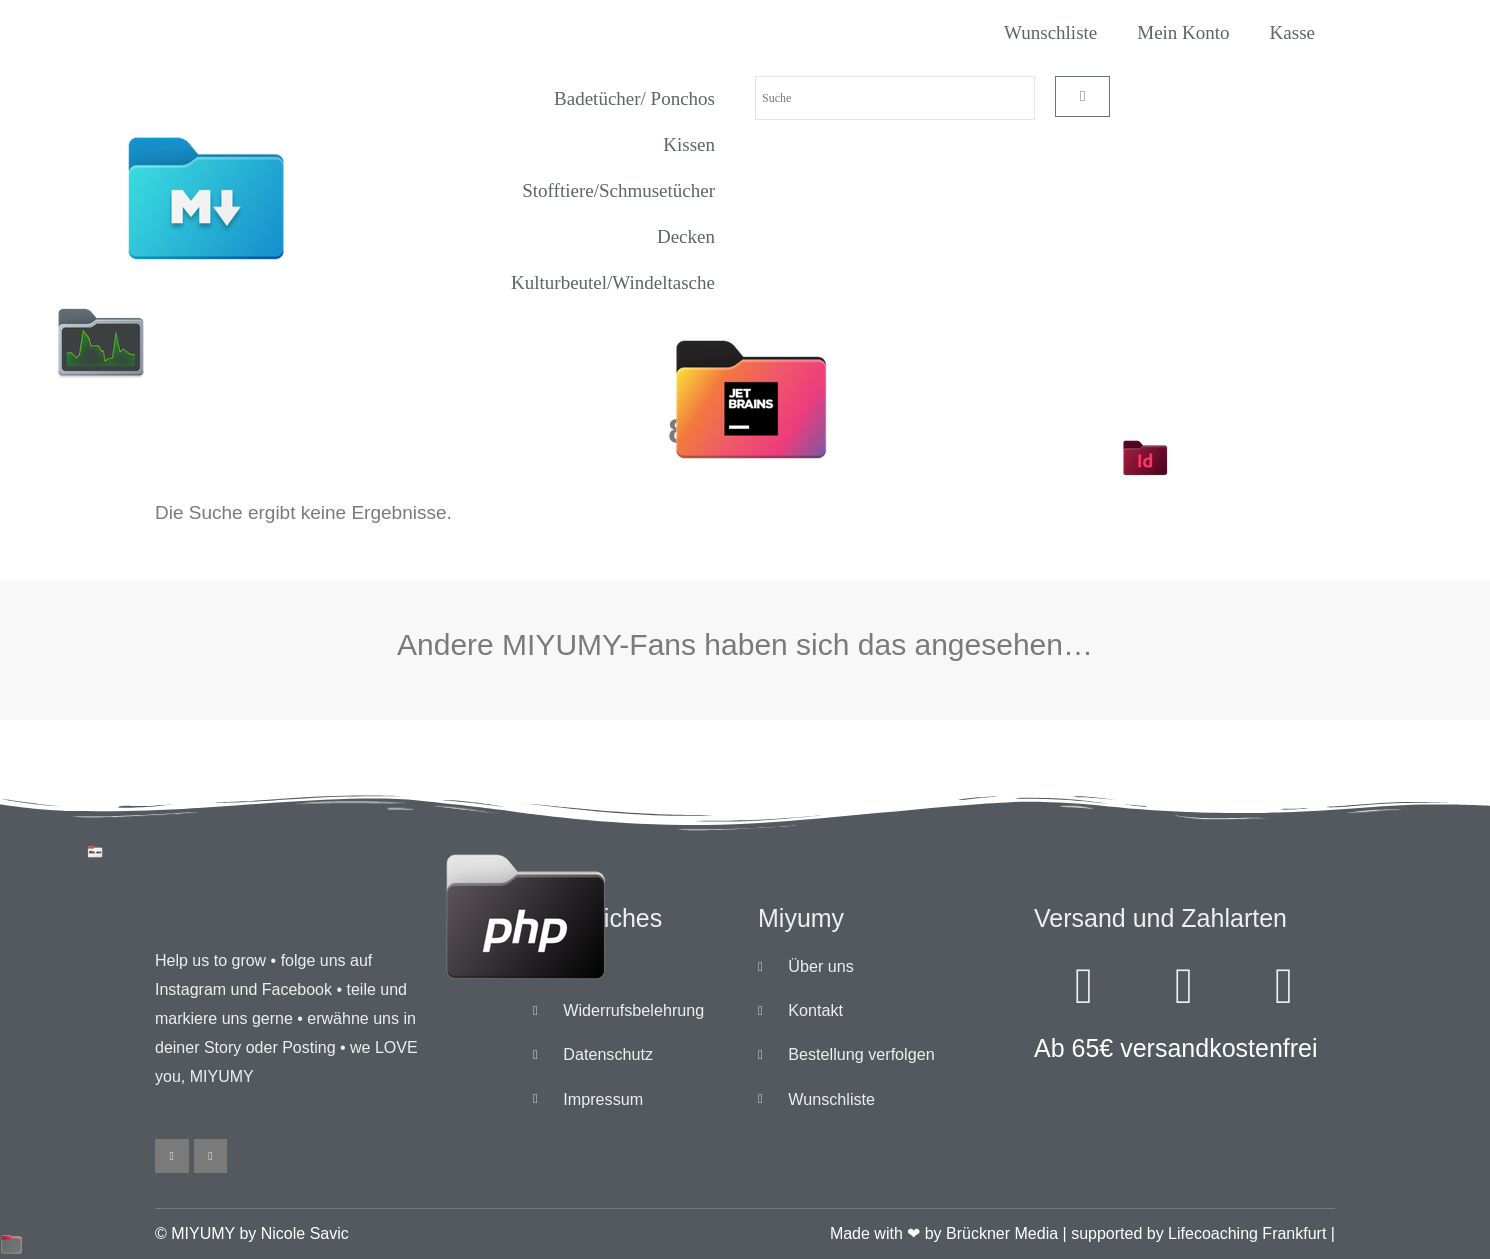  Describe the element at coordinates (205, 202) in the screenshot. I see `folder containing markdown files` at that location.